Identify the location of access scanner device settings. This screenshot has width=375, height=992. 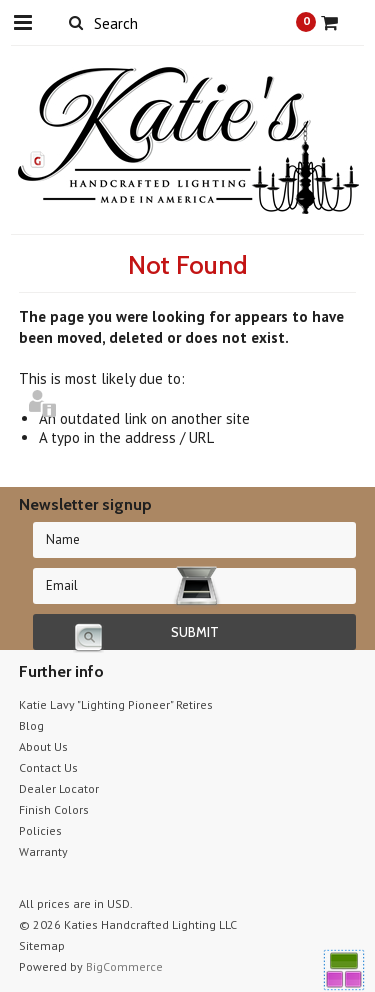
(197, 587).